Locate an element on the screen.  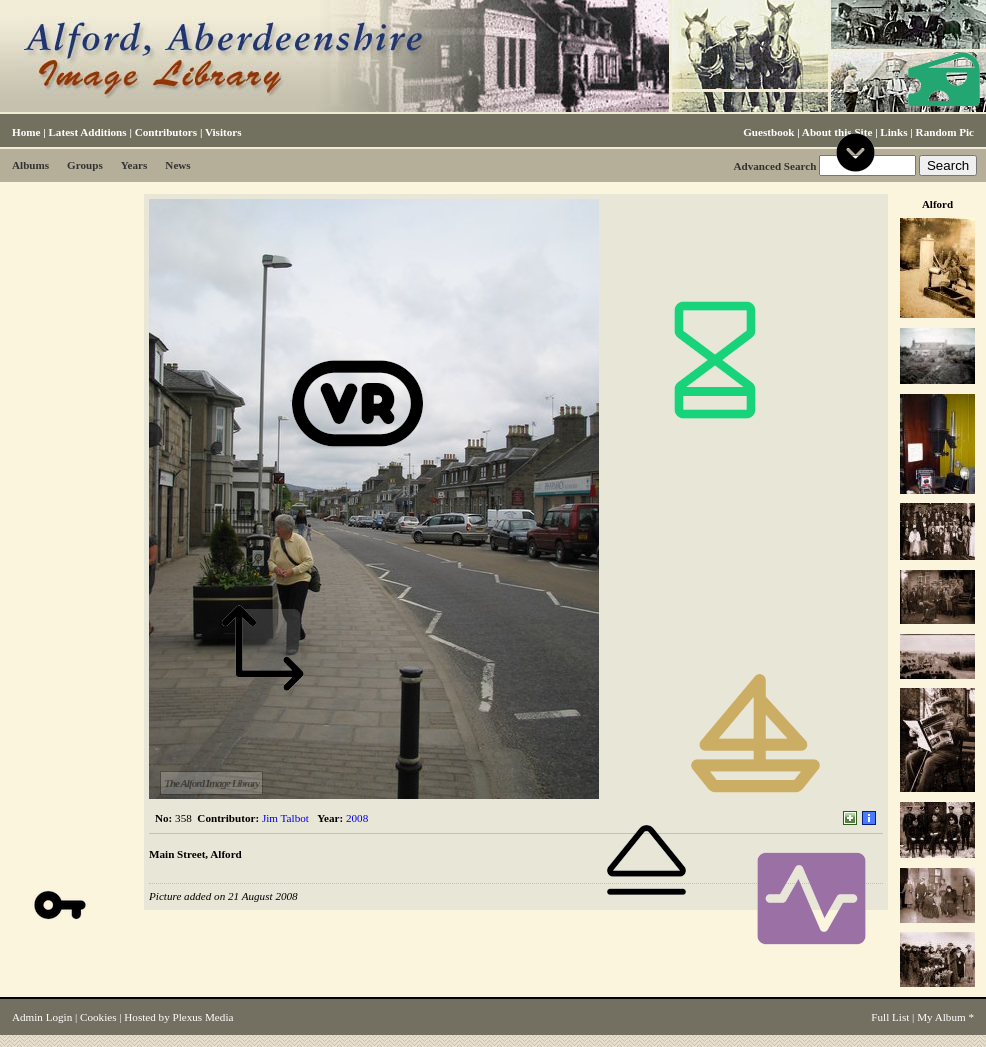
view health or heart rate data is located at coordinates (811, 898).